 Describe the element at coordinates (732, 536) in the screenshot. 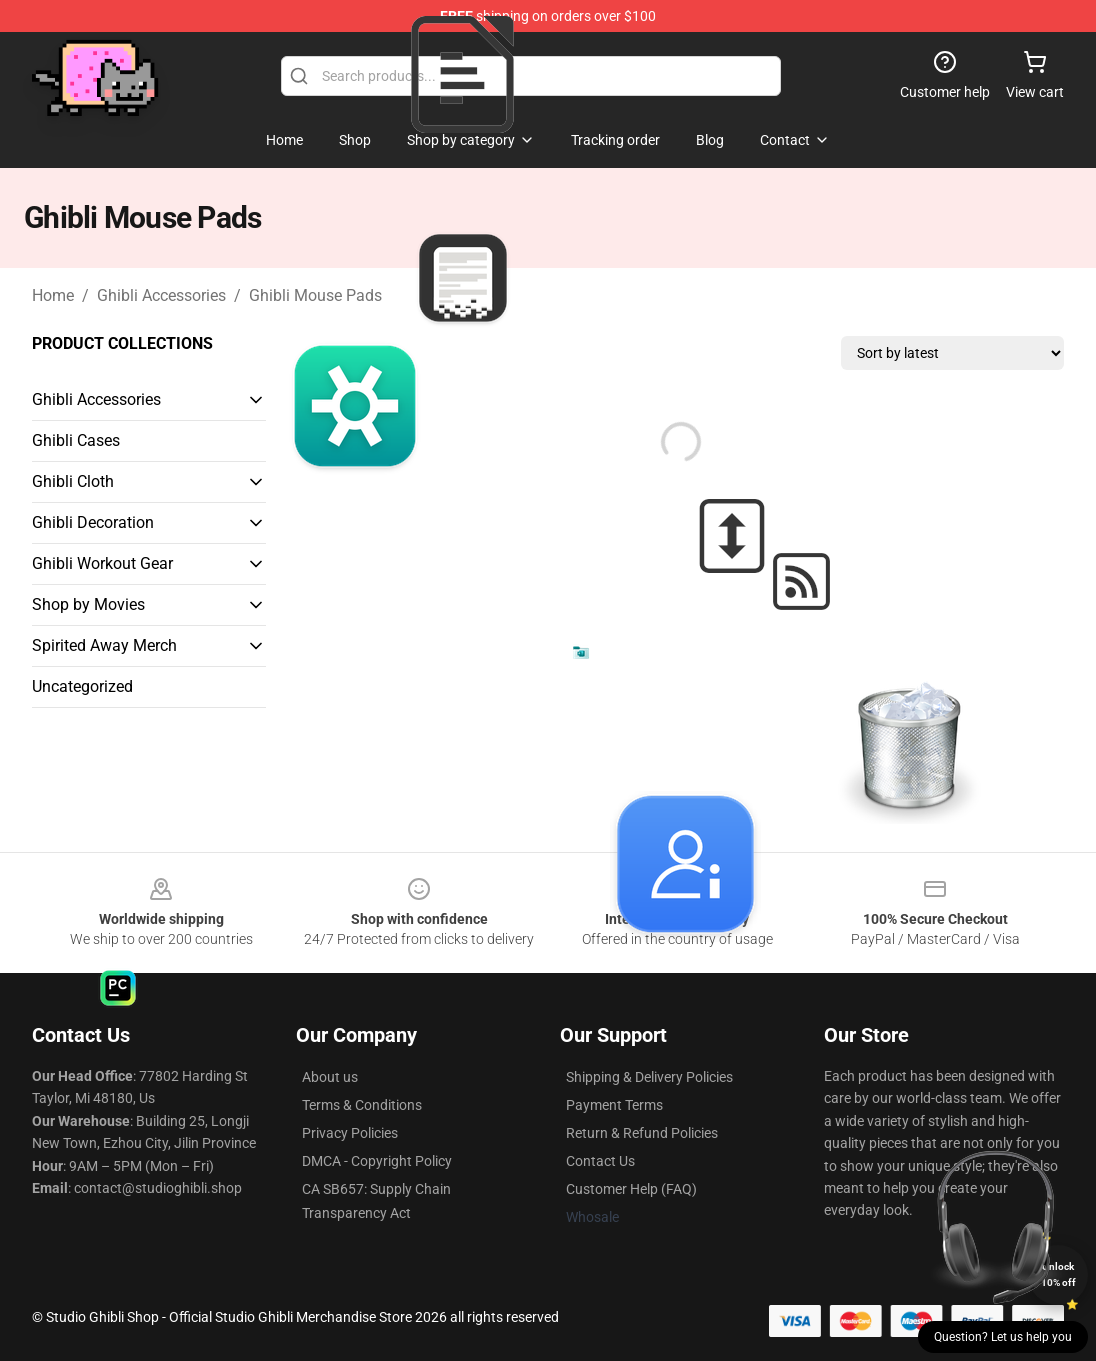

I see `open transmission torrent client` at that location.